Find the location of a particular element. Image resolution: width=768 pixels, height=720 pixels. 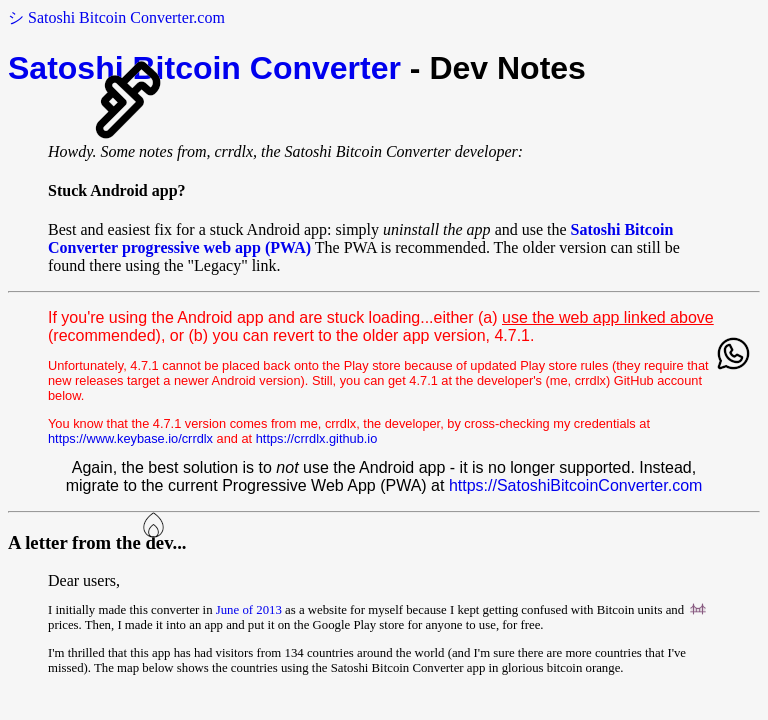

open whatsapp messaging app is located at coordinates (733, 353).